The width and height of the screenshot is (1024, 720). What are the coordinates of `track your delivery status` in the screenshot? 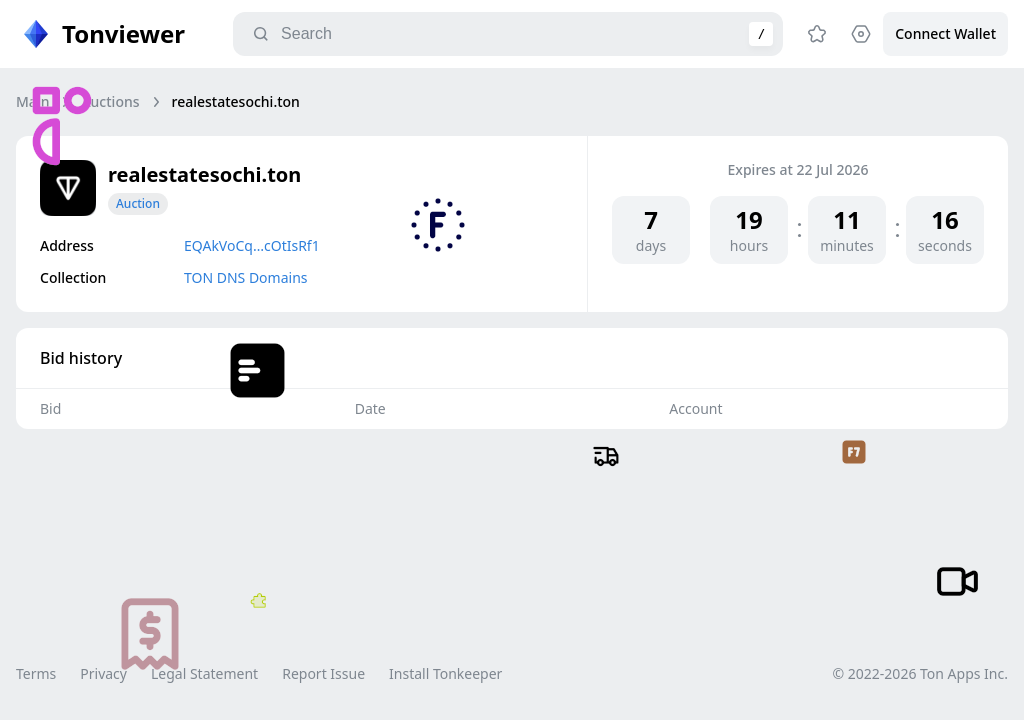 It's located at (606, 456).